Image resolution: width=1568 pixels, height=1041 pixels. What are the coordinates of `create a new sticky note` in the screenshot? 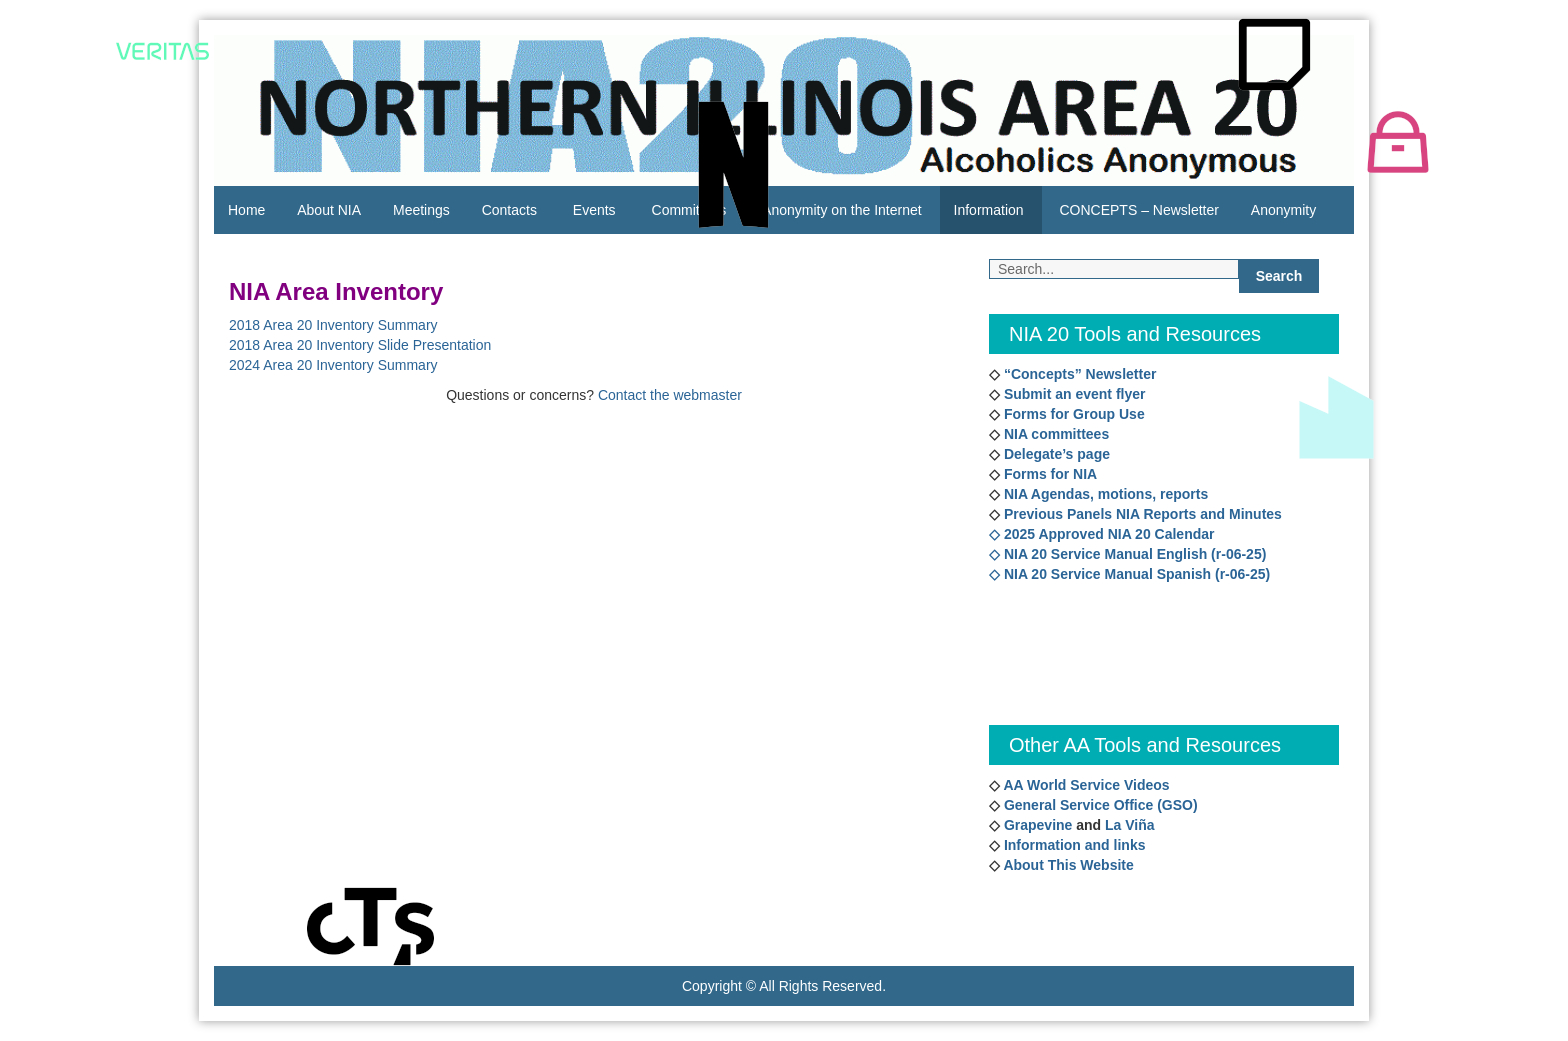 It's located at (1274, 54).